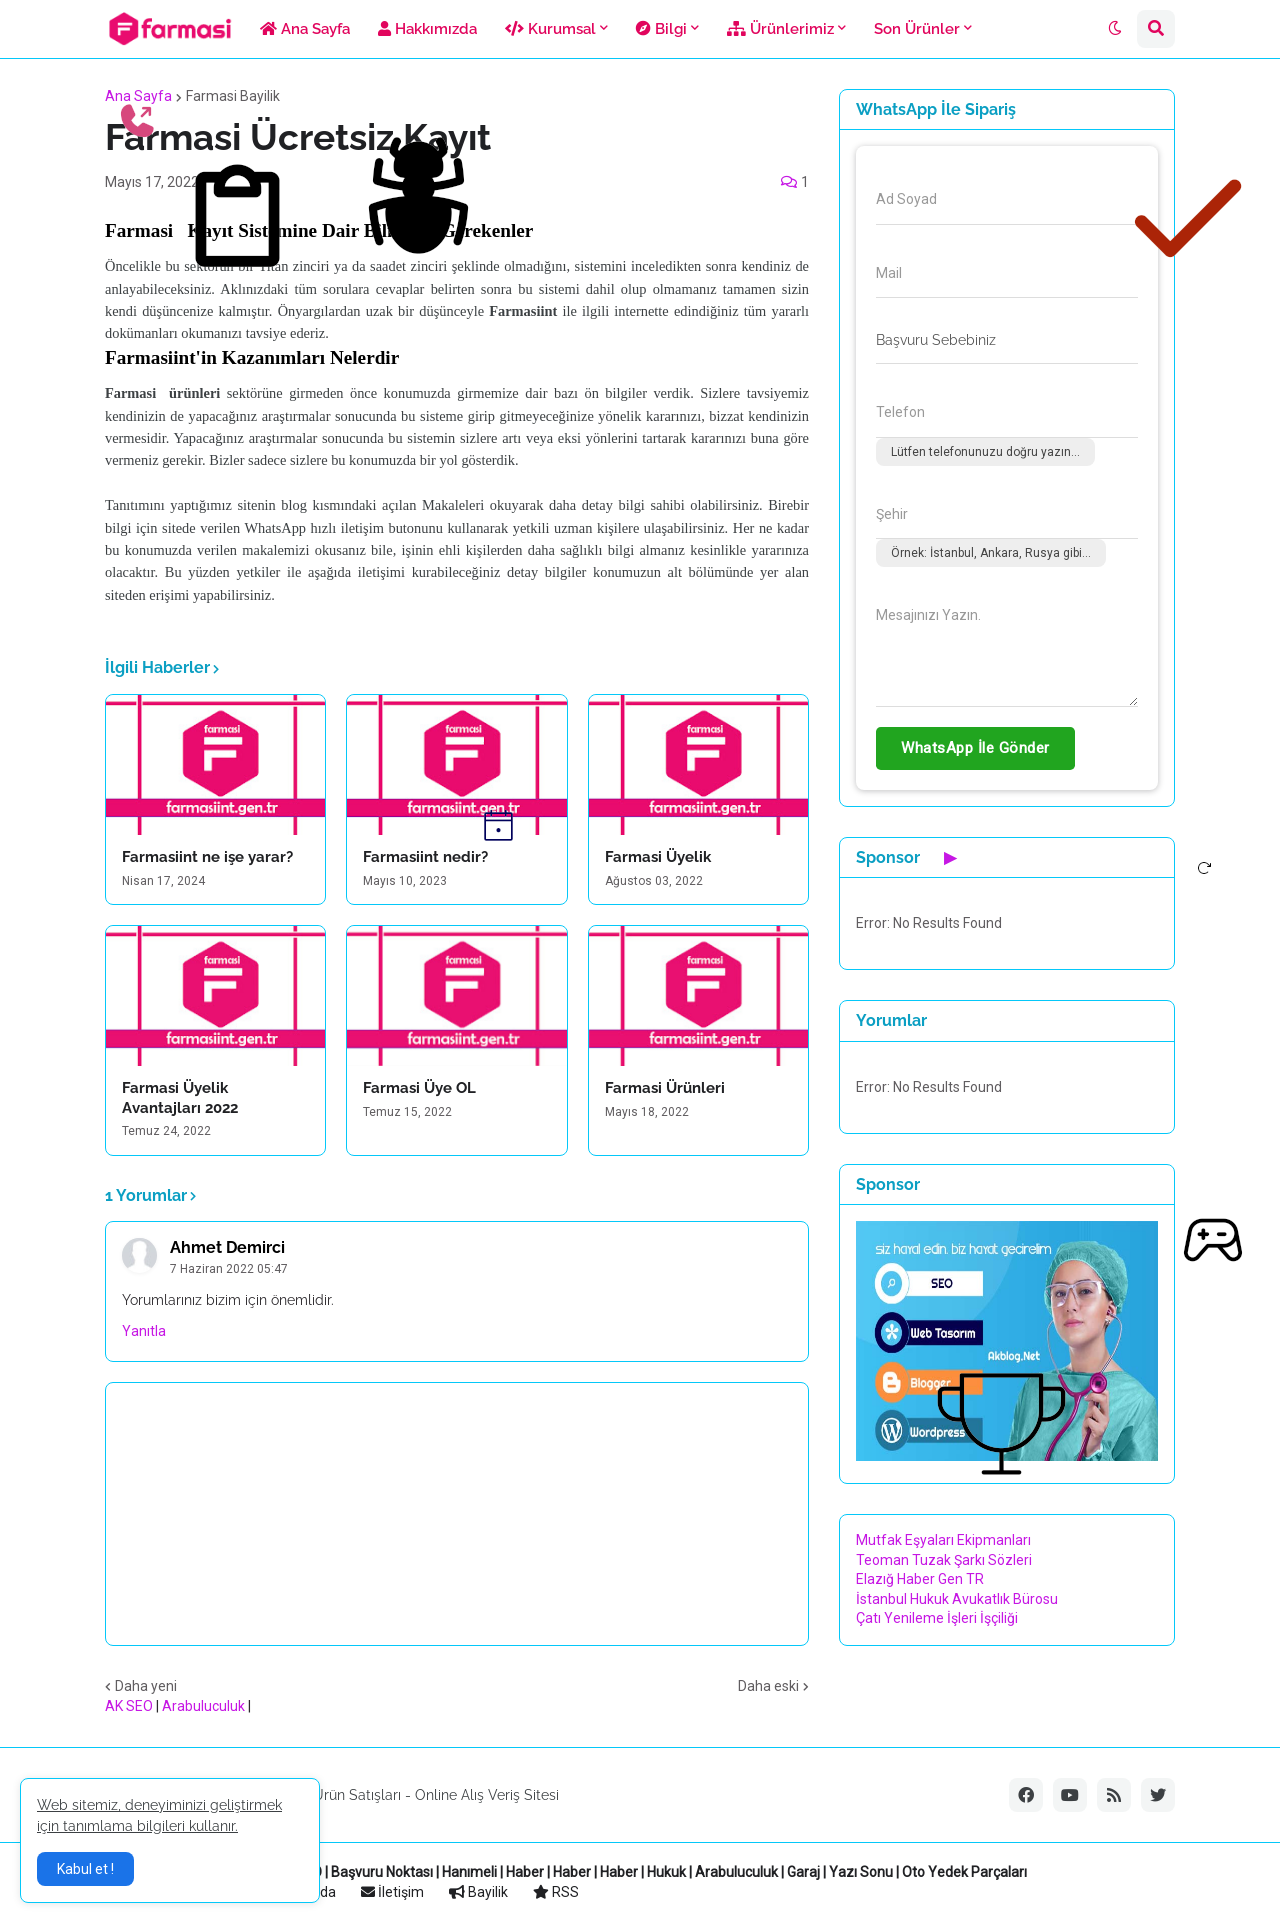  I want to click on view achievements or awards, so click(1001, 1419).